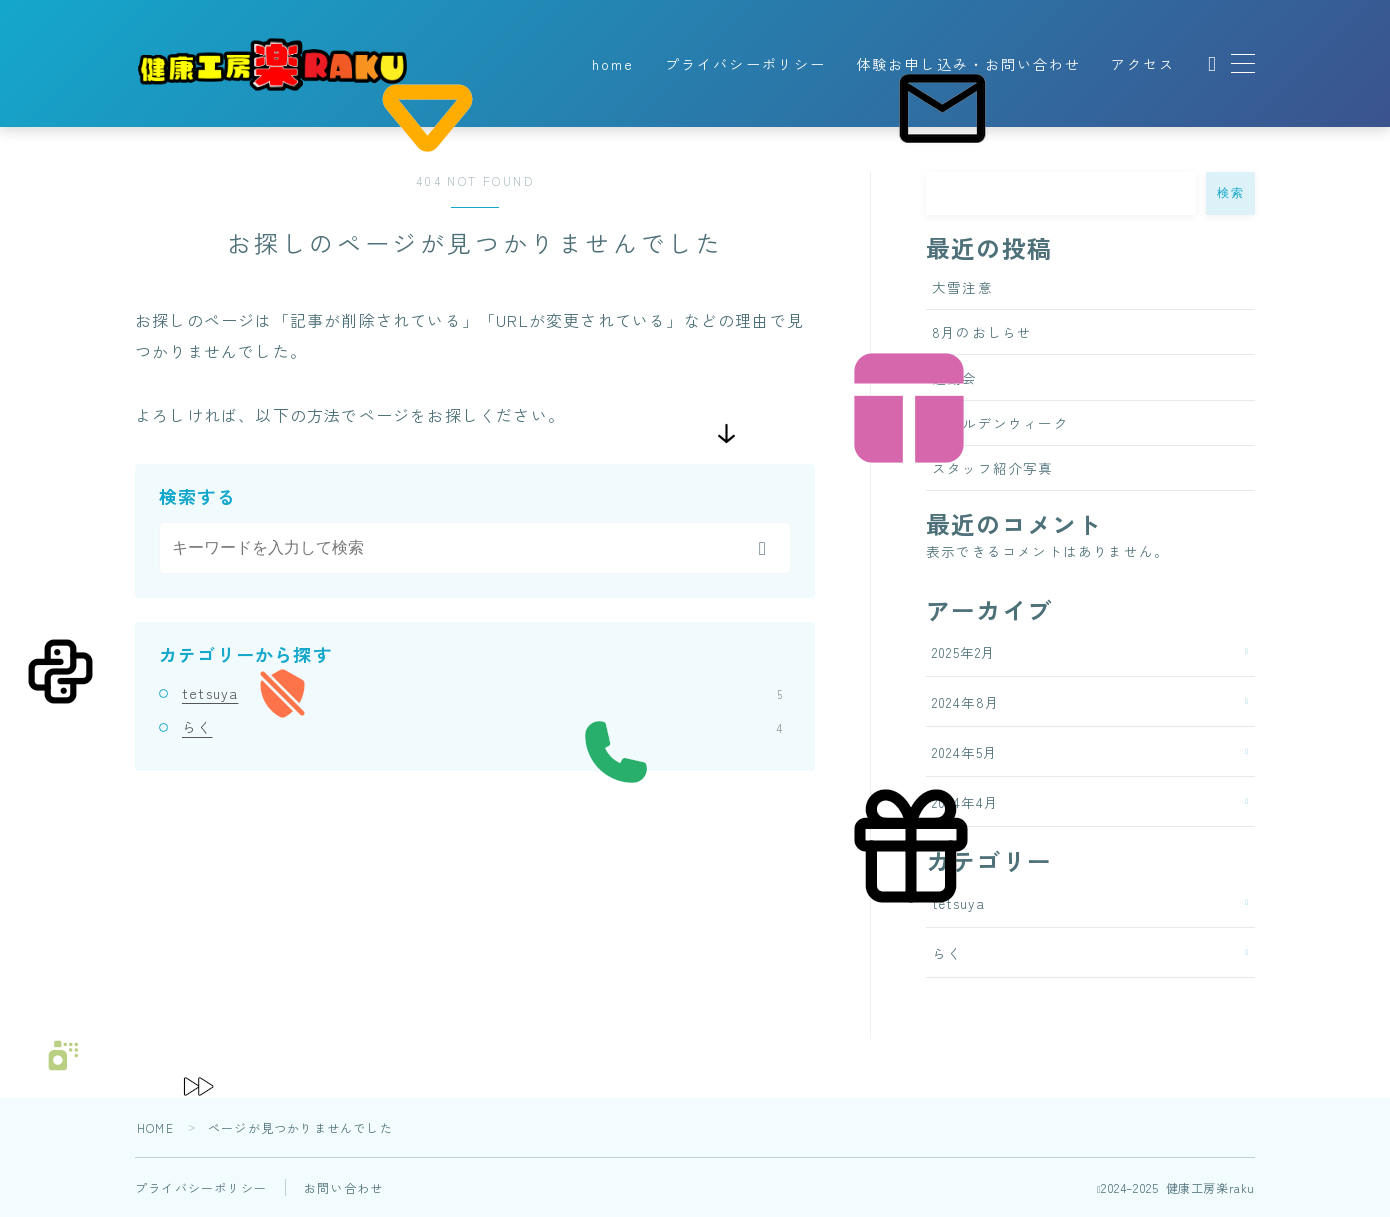 The width and height of the screenshot is (1390, 1217). What do you see at coordinates (726, 433) in the screenshot?
I see `scroll down or view more content` at bounding box center [726, 433].